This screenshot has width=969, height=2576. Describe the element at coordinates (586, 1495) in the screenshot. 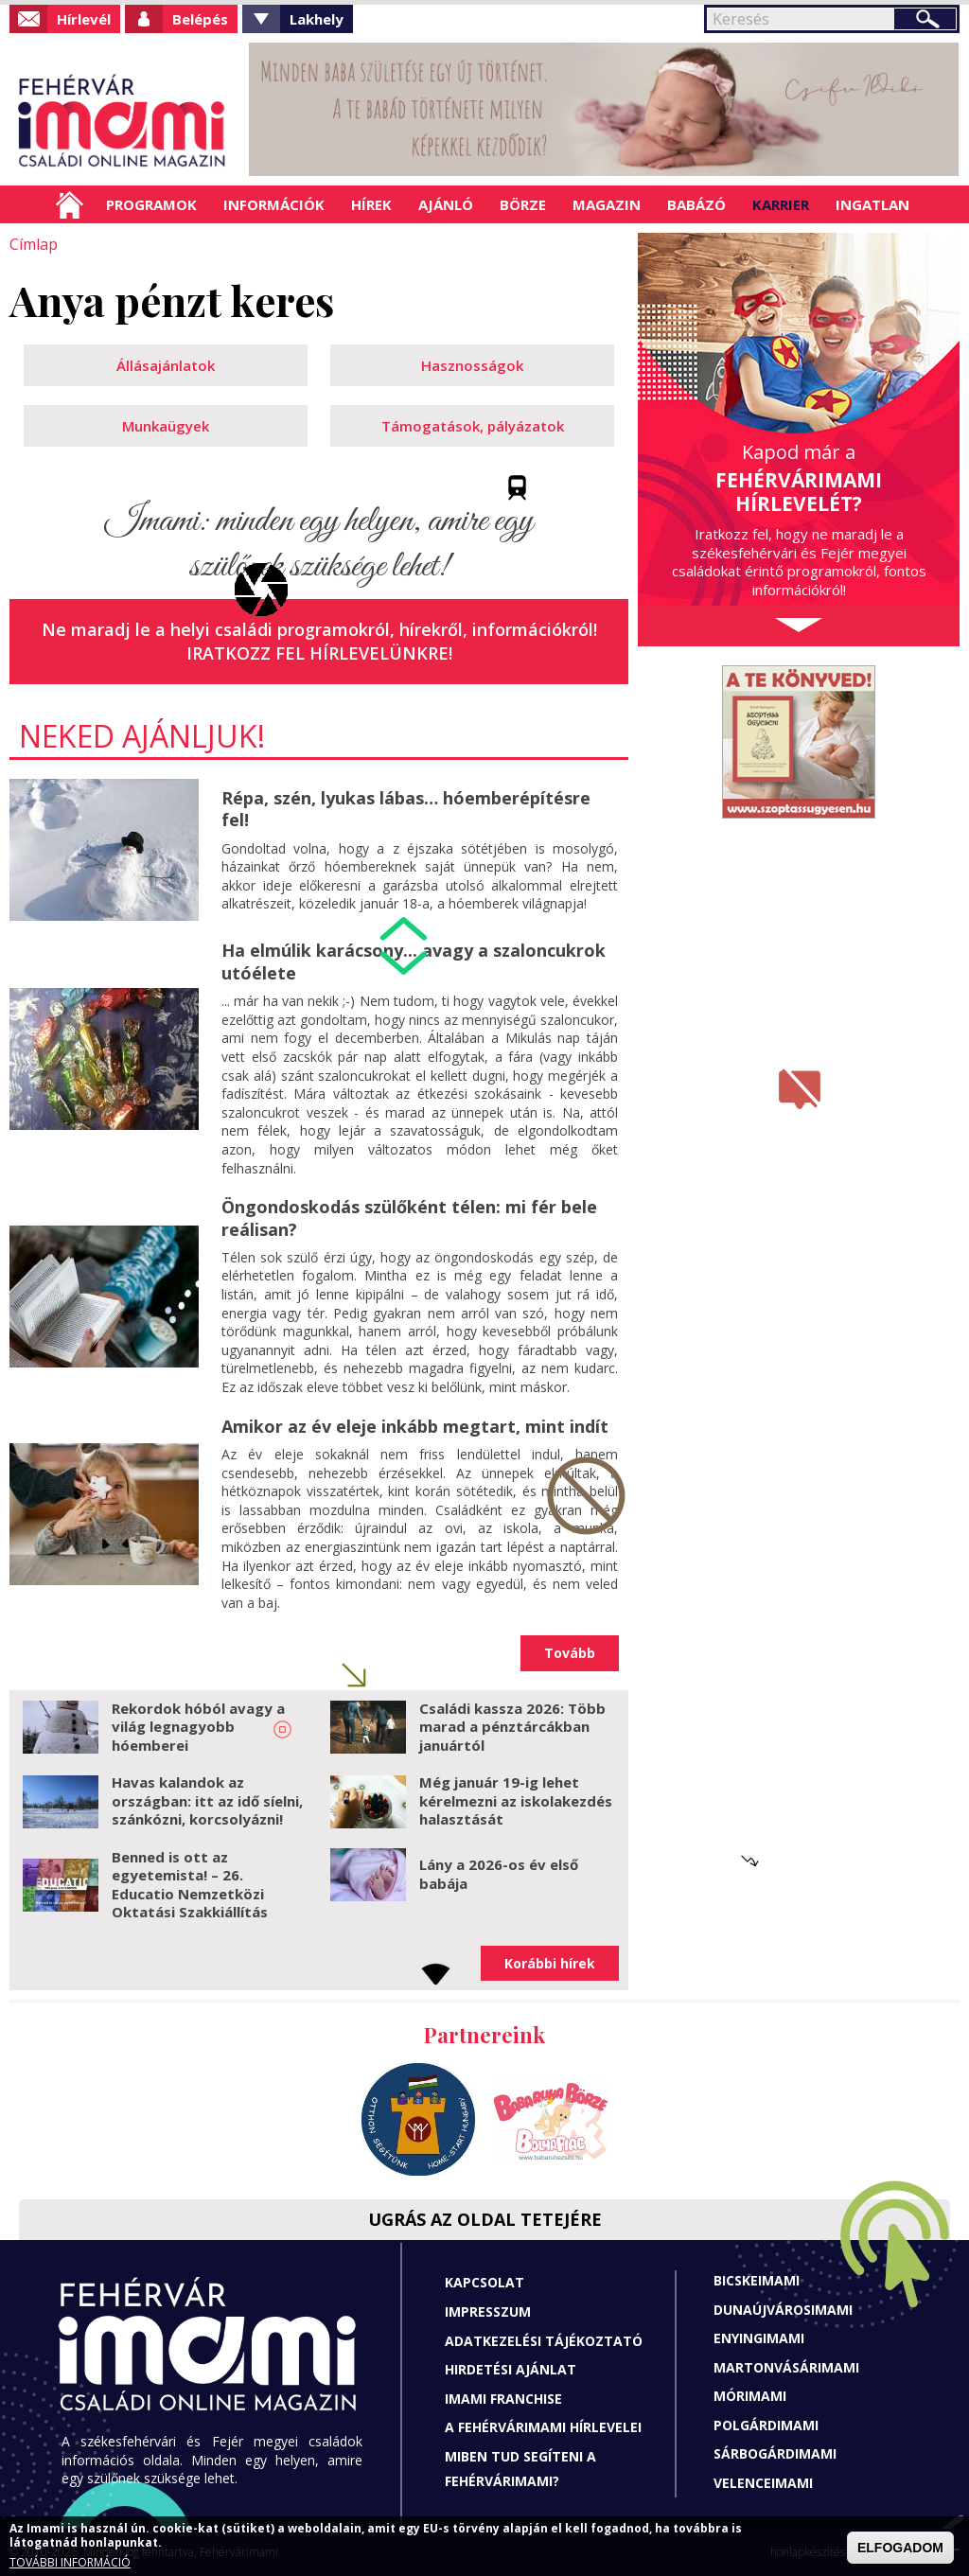

I see `indicates a blocked or prohibited action` at that location.